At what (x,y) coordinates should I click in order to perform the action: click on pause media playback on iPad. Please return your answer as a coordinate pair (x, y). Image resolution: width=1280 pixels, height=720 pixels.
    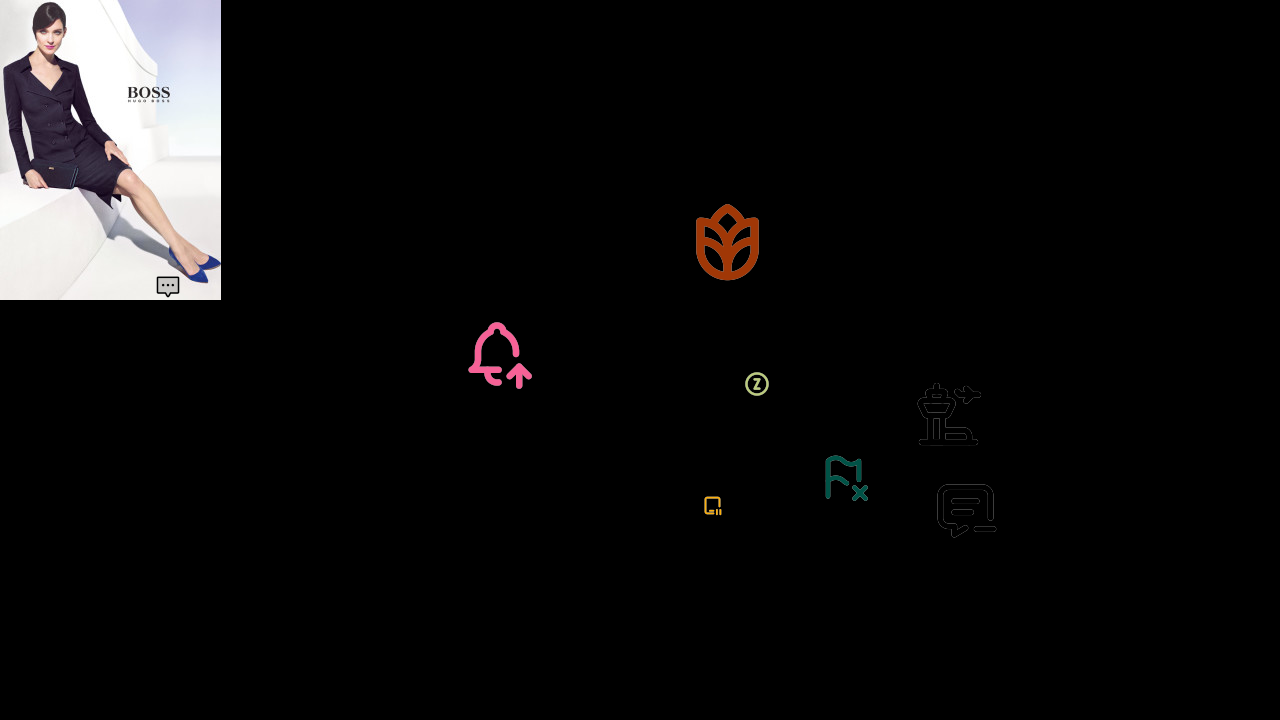
    Looking at the image, I should click on (712, 505).